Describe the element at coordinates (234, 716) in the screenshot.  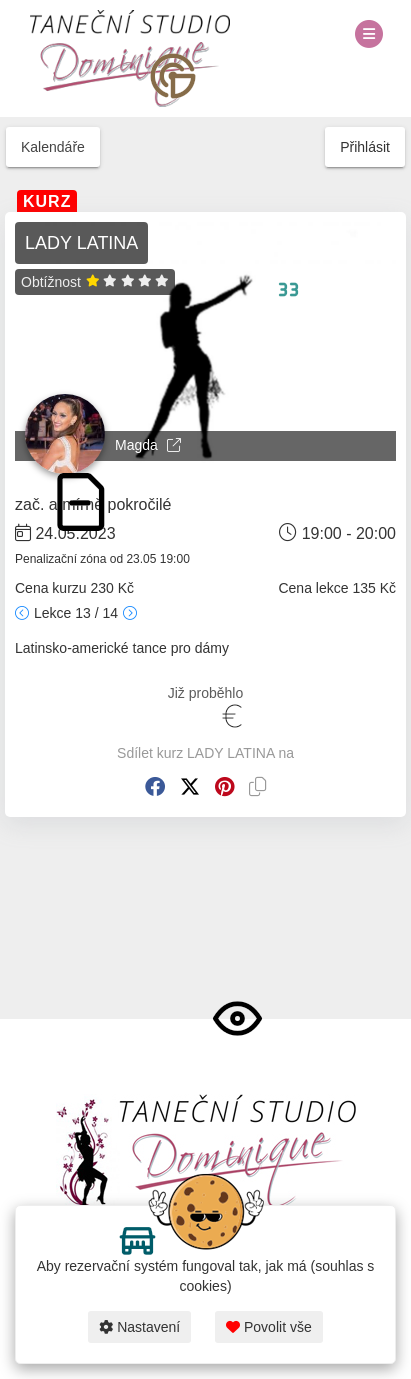
I see `view amount in euros` at that location.